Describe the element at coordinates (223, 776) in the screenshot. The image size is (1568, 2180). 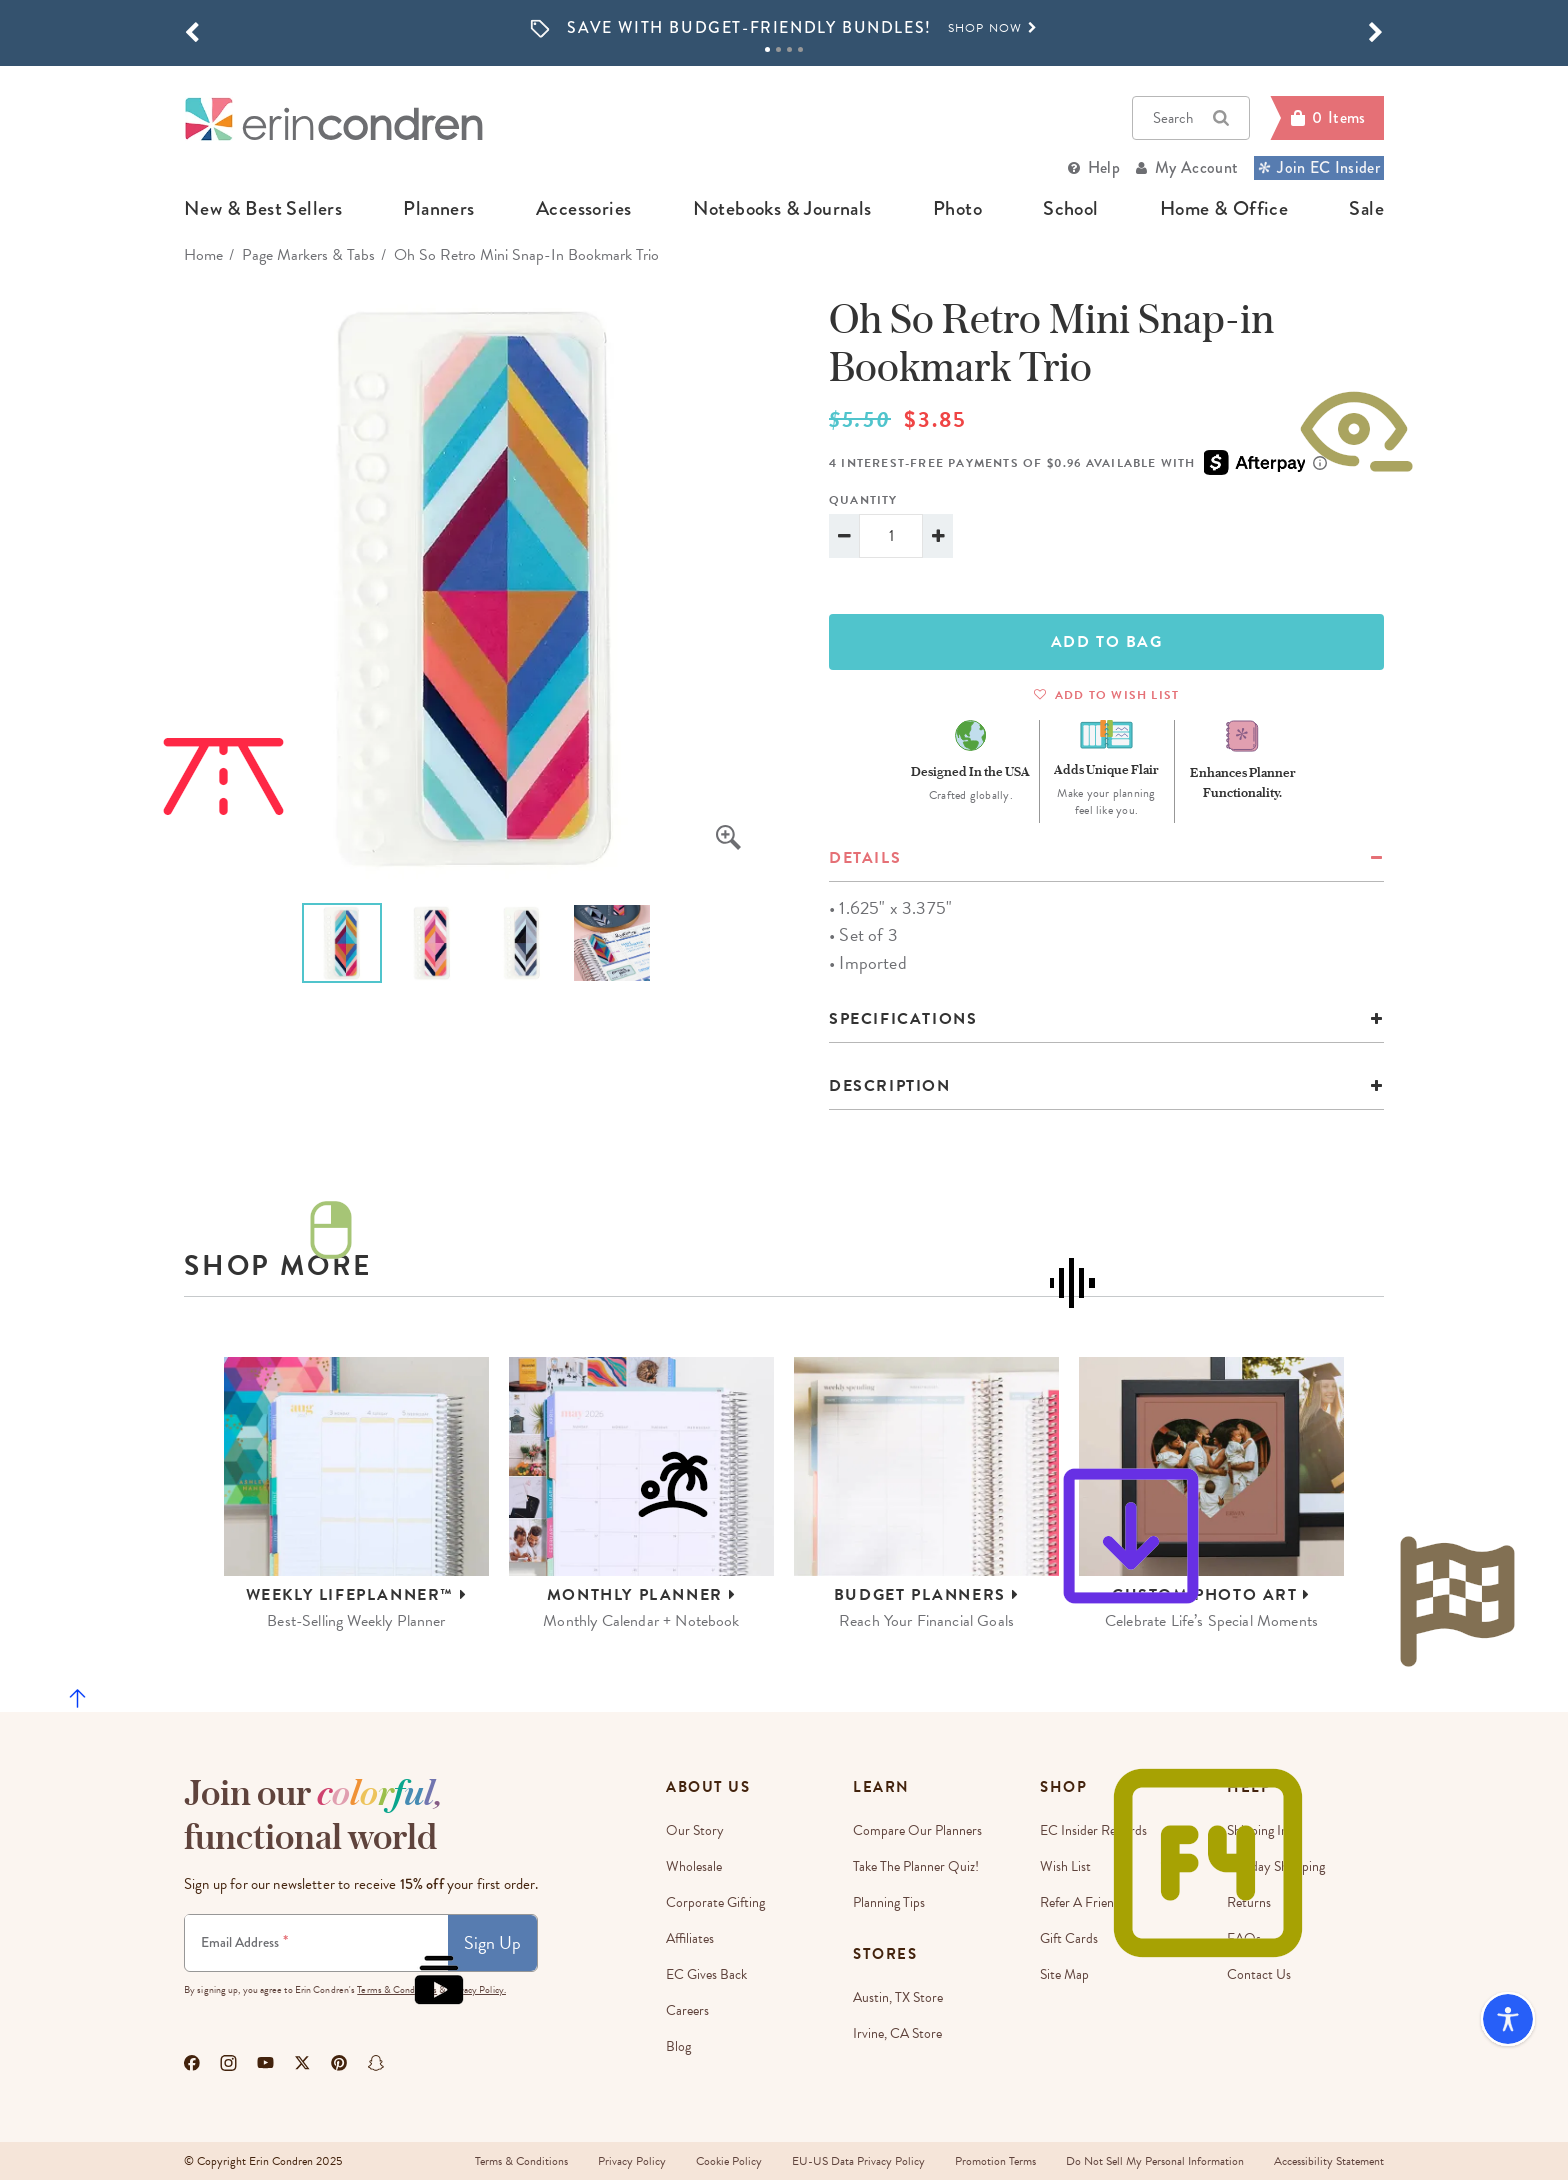
I see `view directions or navigation` at that location.